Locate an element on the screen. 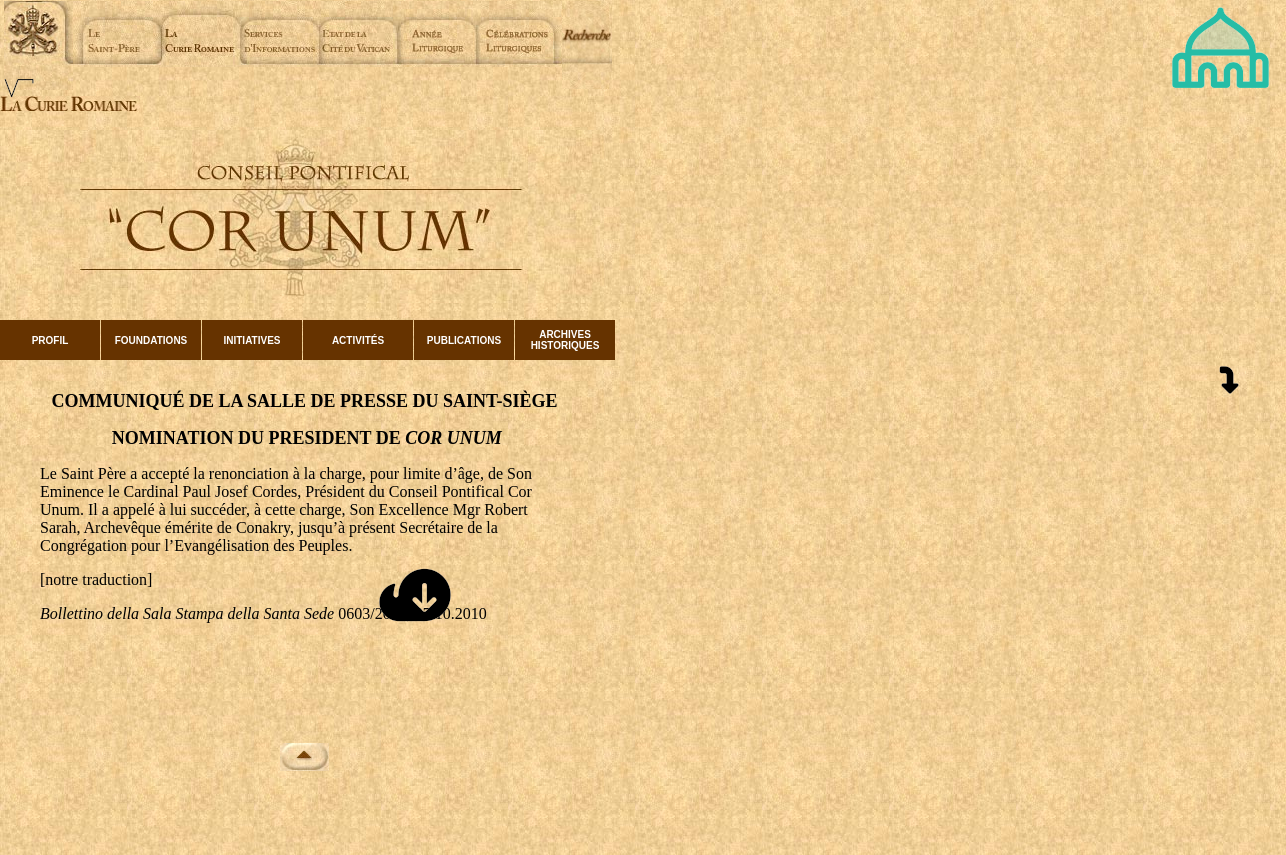  navigate to the next item below is located at coordinates (1230, 380).